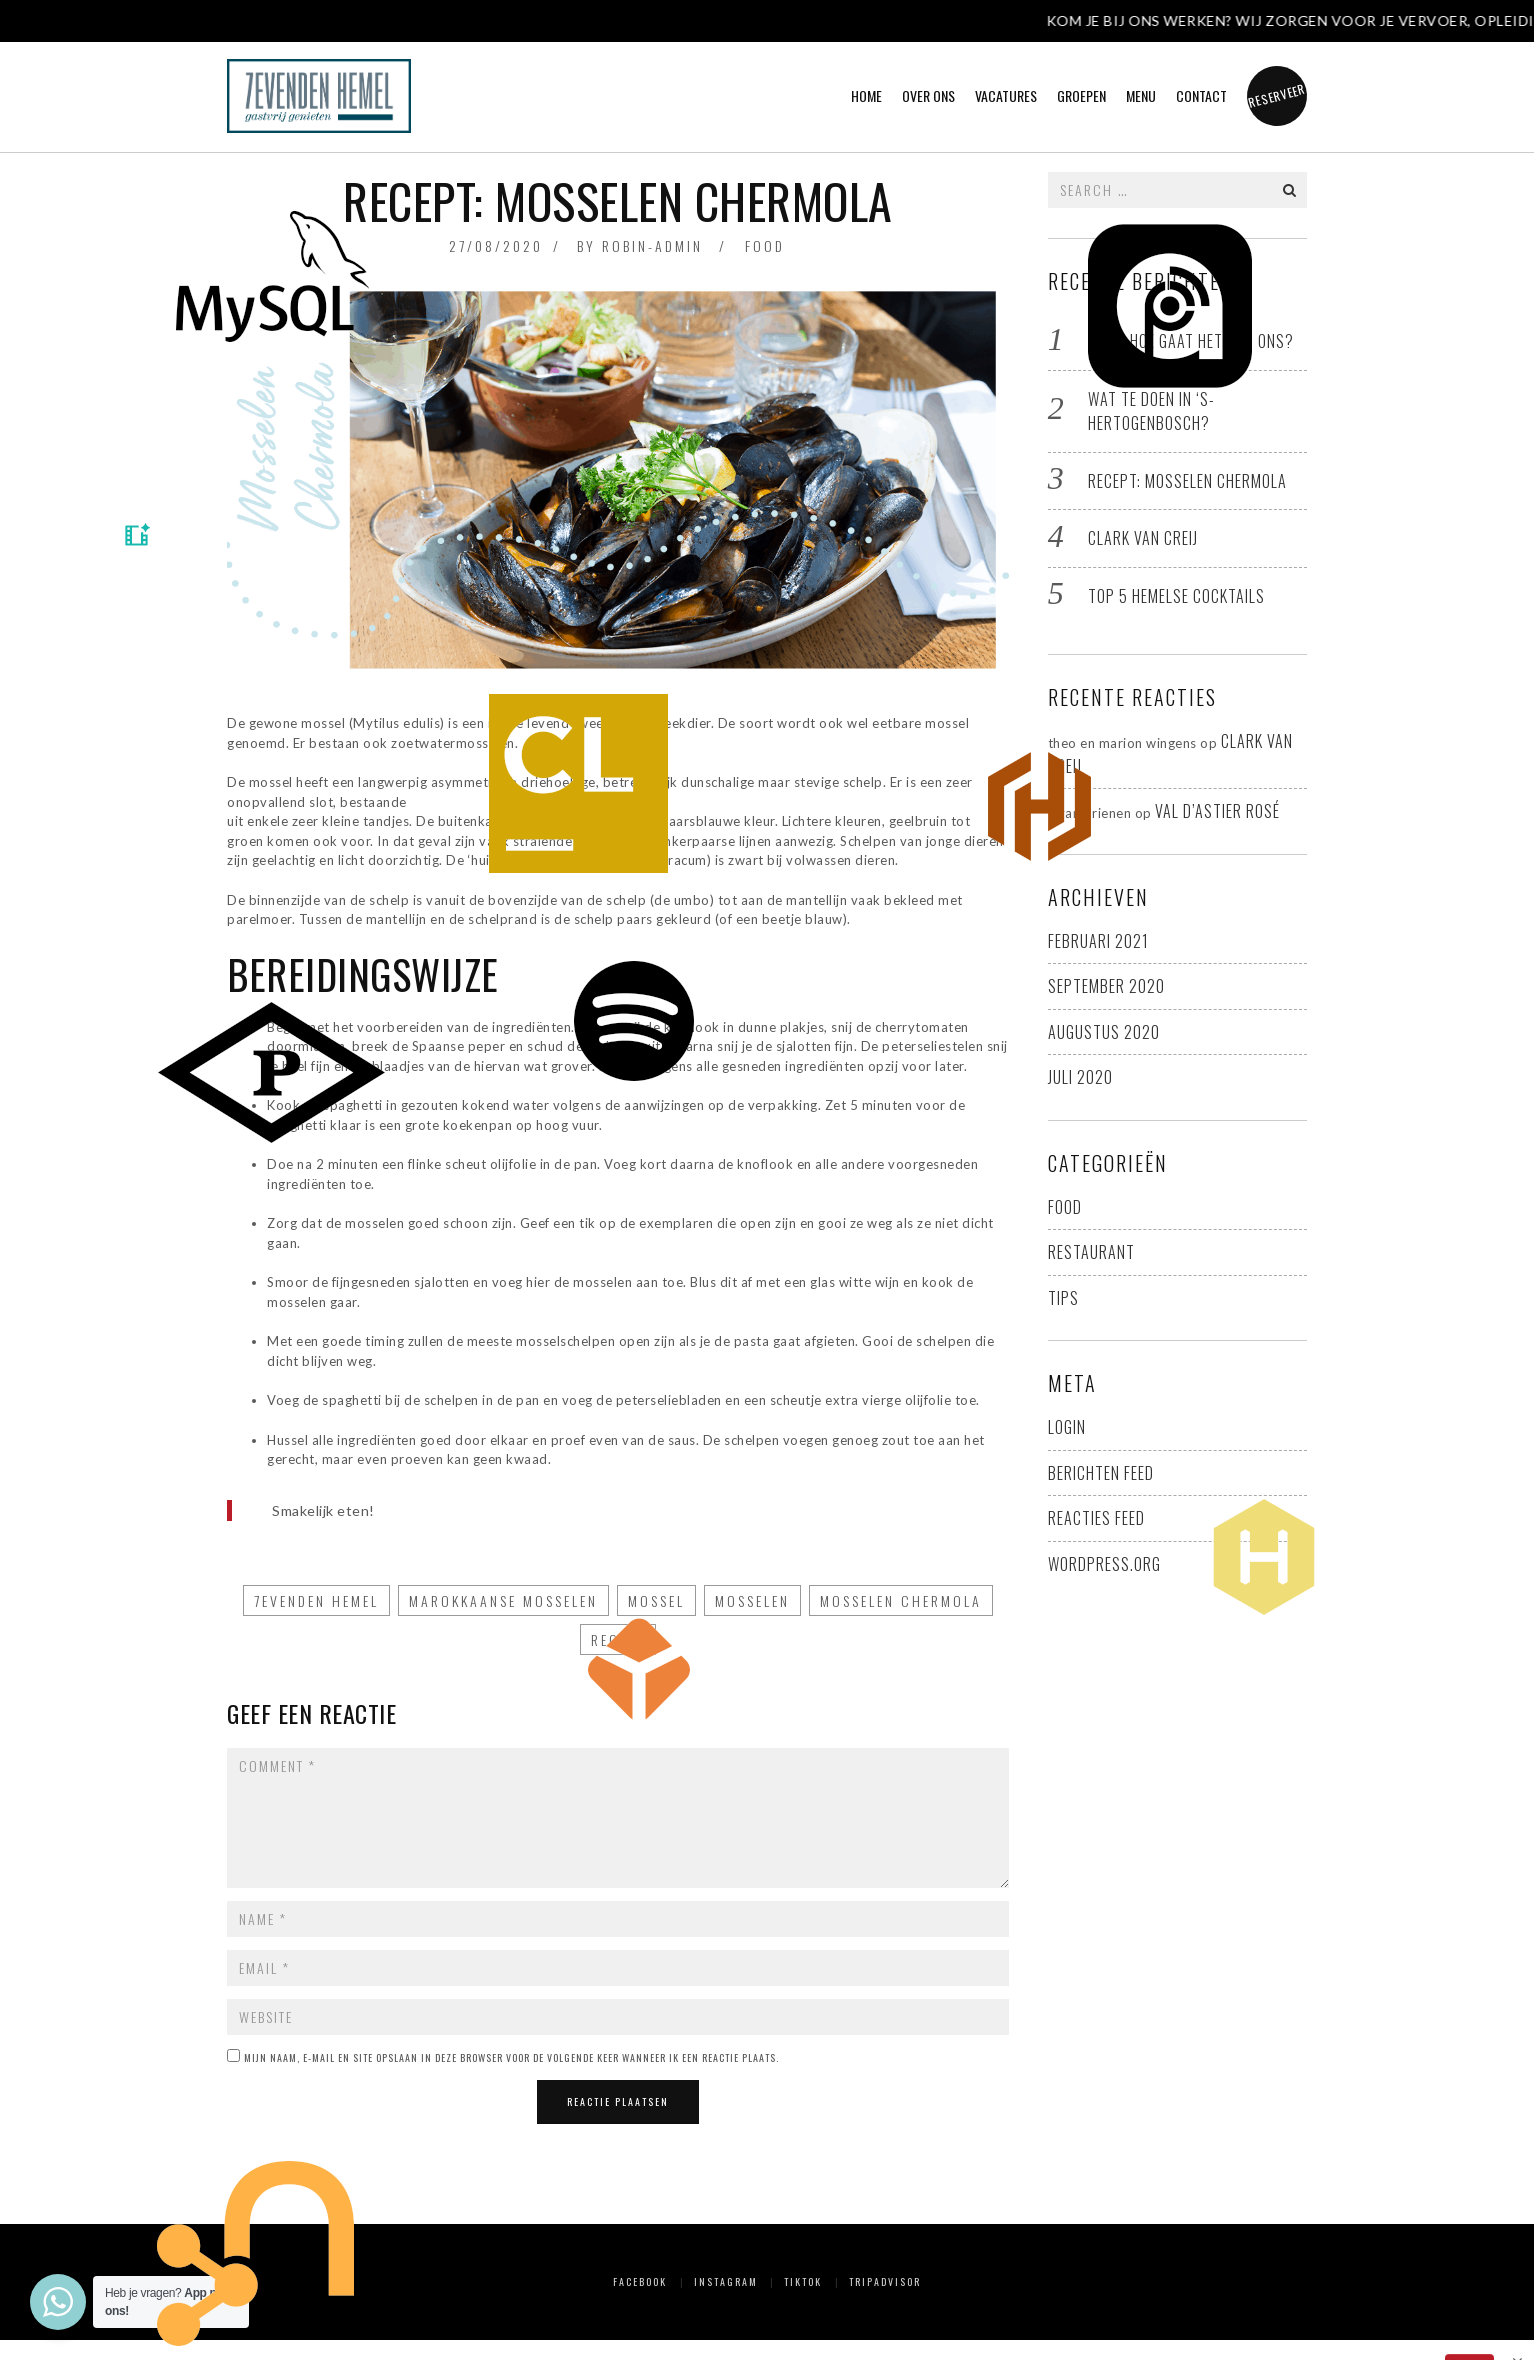 The width and height of the screenshot is (1534, 2360). I want to click on open Spotify, so click(634, 1021).